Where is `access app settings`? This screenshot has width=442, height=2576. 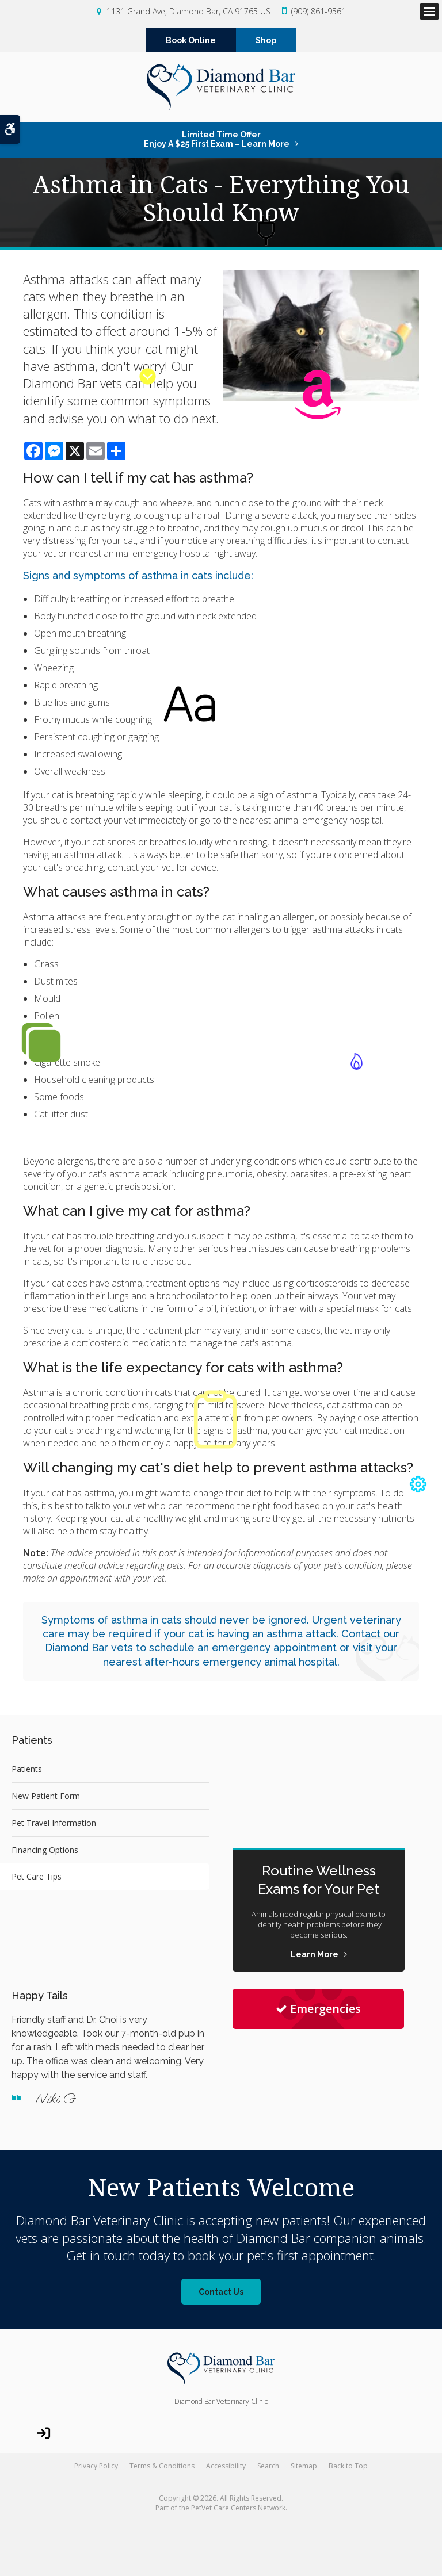
access app settings is located at coordinates (418, 1484).